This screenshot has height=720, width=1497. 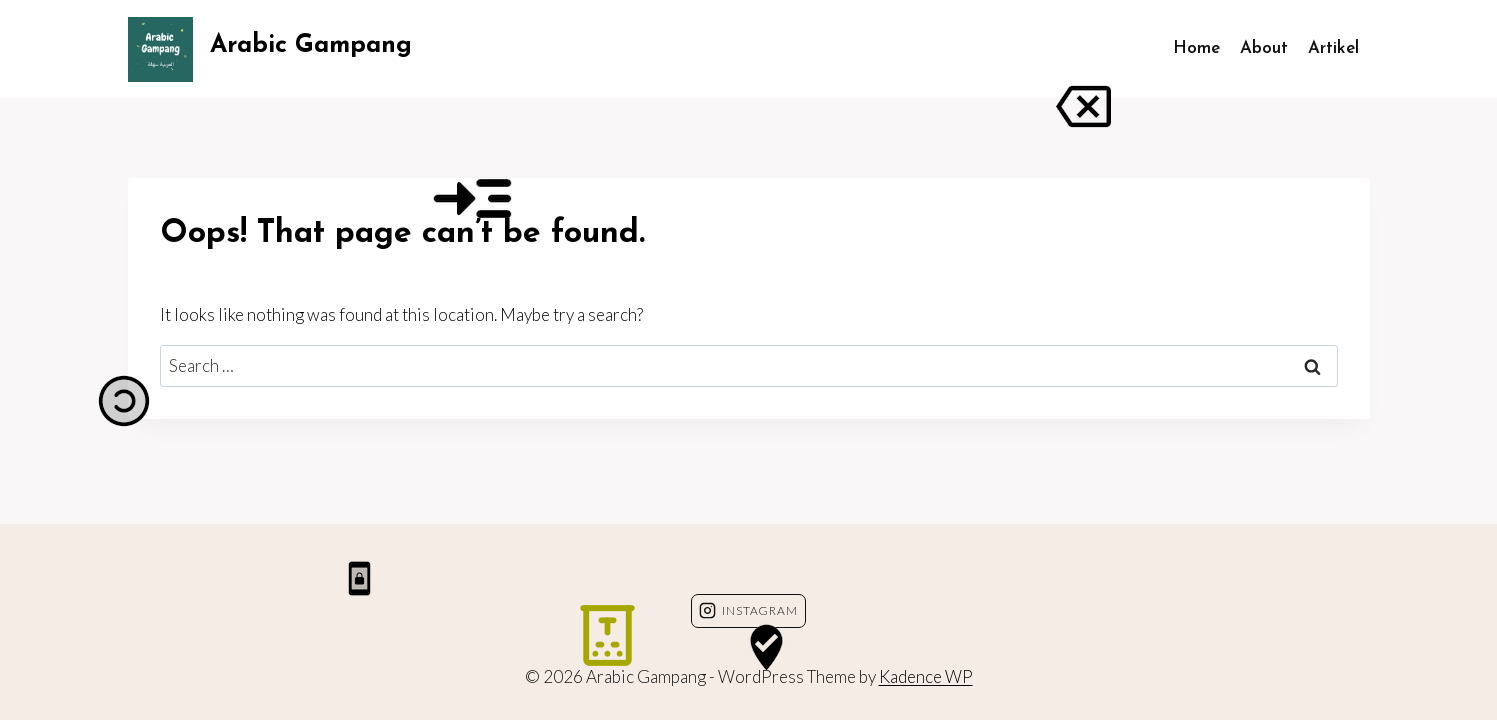 I want to click on expand to read more content, so click(x=472, y=198).